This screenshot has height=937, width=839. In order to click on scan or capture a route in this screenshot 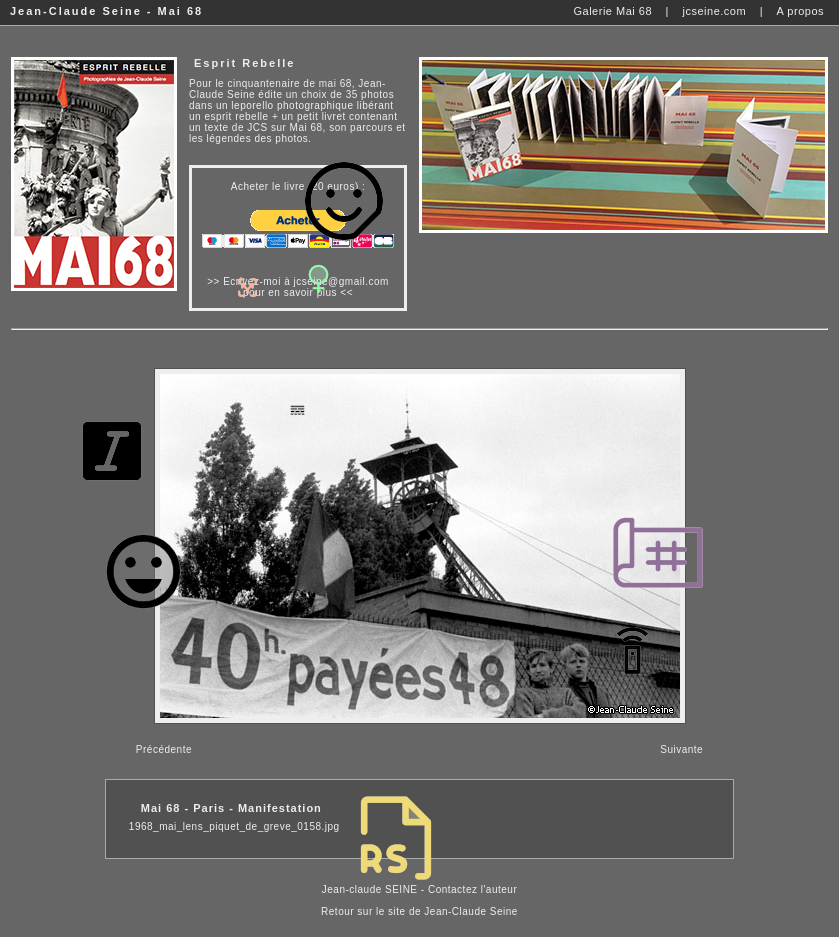, I will do `click(247, 287)`.